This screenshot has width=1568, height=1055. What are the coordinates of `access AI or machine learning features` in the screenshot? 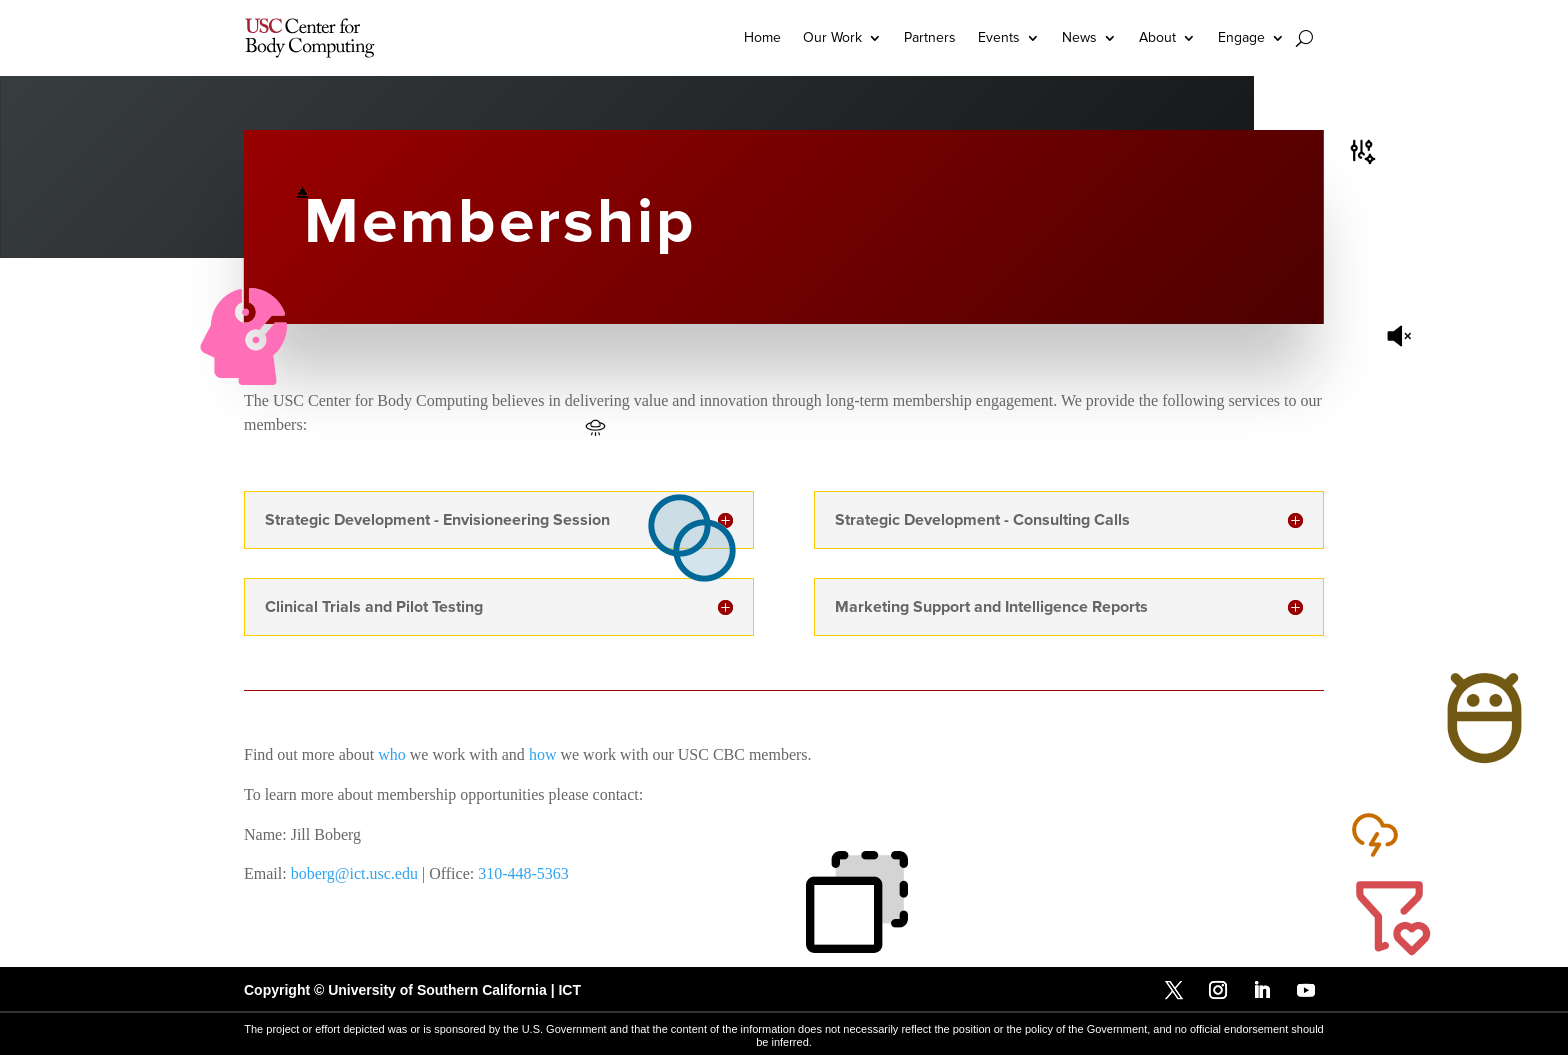 It's located at (245, 336).